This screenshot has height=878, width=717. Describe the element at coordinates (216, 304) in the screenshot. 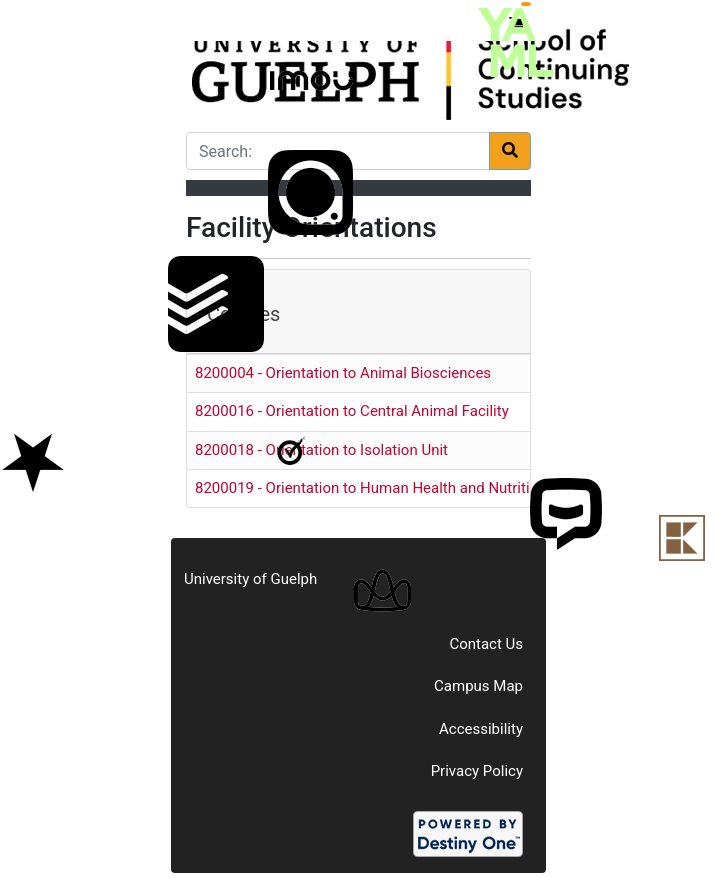

I see `open Todoist app` at that location.